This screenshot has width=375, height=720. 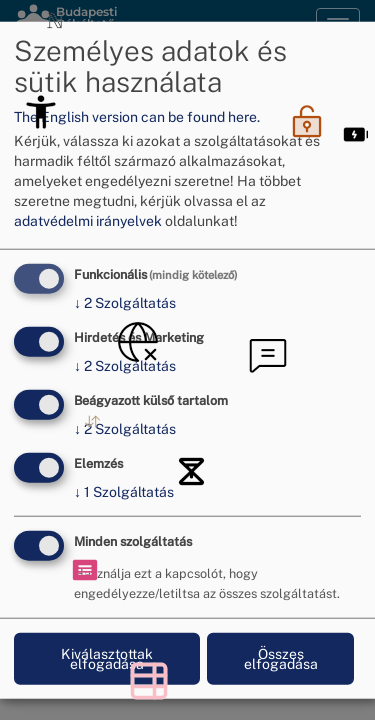 I want to click on unlock or access secured content, so click(x=307, y=123).